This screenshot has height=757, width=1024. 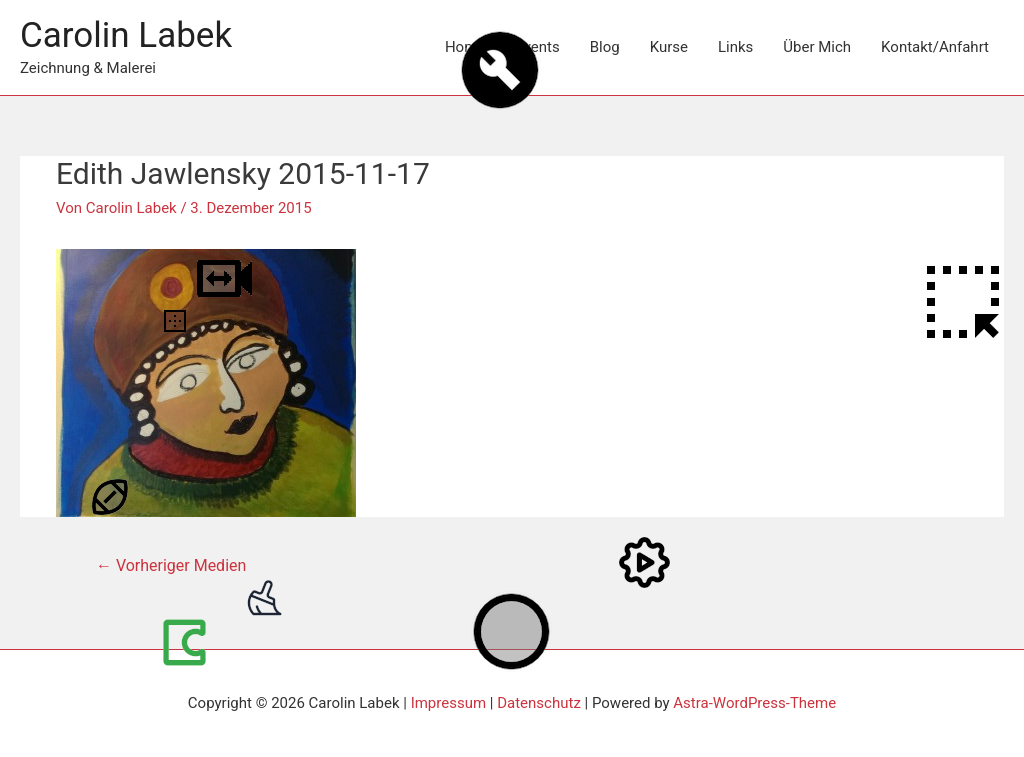 What do you see at coordinates (264, 599) in the screenshot?
I see `clear or clean up items` at bounding box center [264, 599].